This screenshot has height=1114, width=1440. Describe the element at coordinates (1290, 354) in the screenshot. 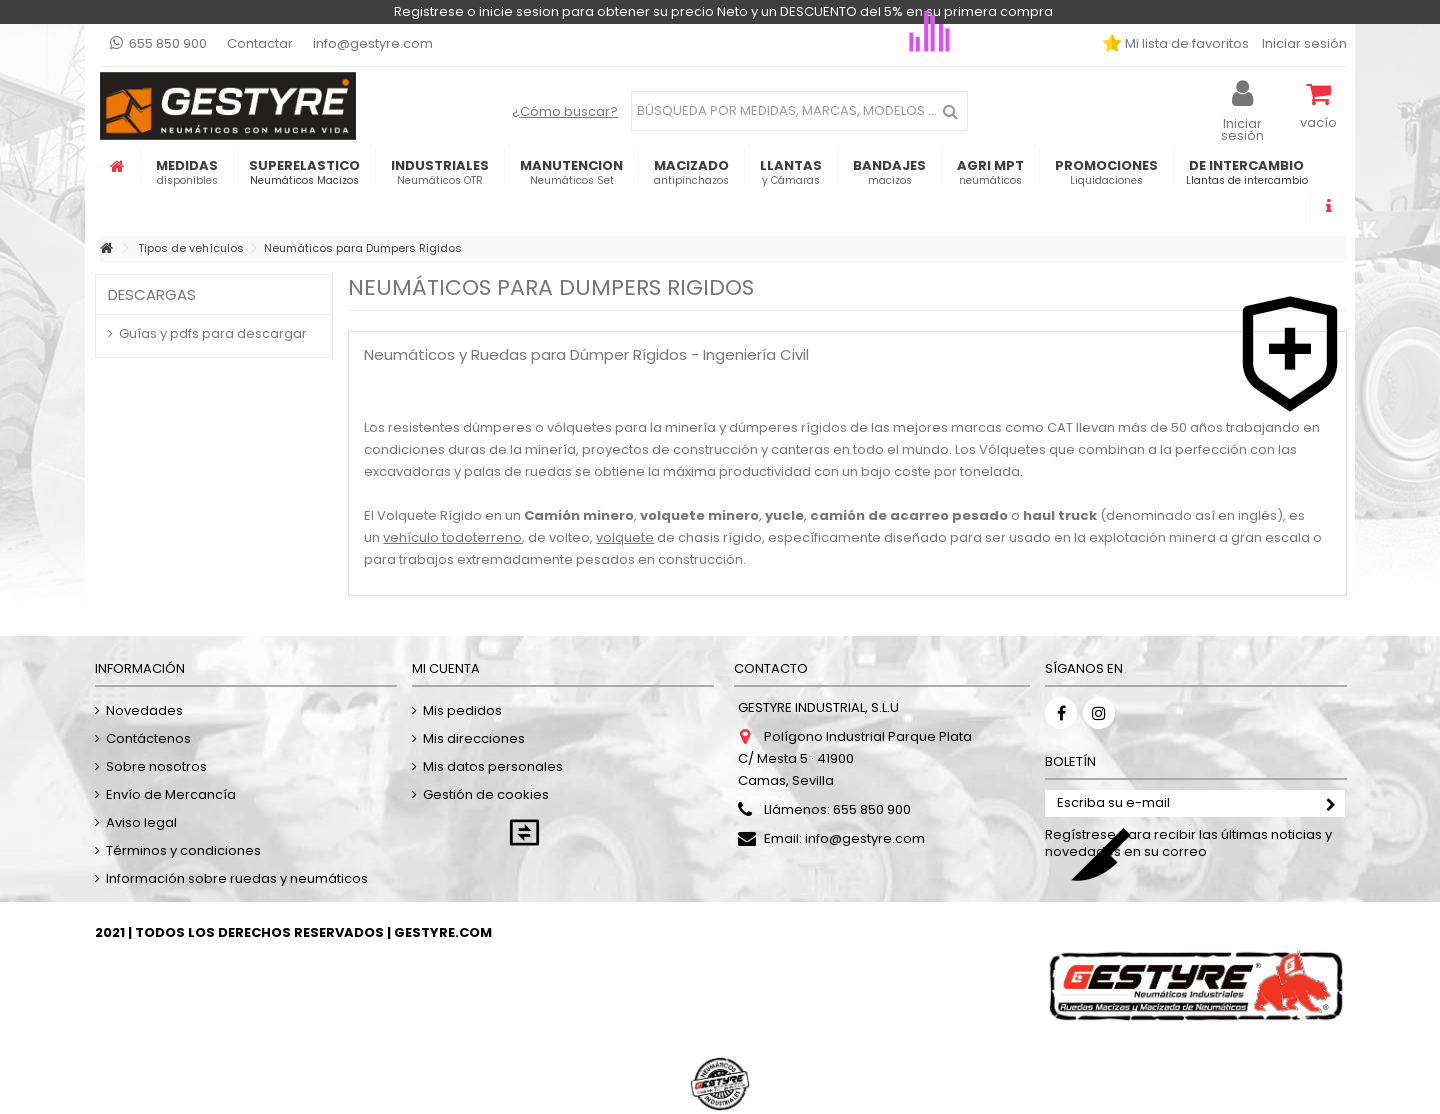

I see `add security protection or shield` at that location.